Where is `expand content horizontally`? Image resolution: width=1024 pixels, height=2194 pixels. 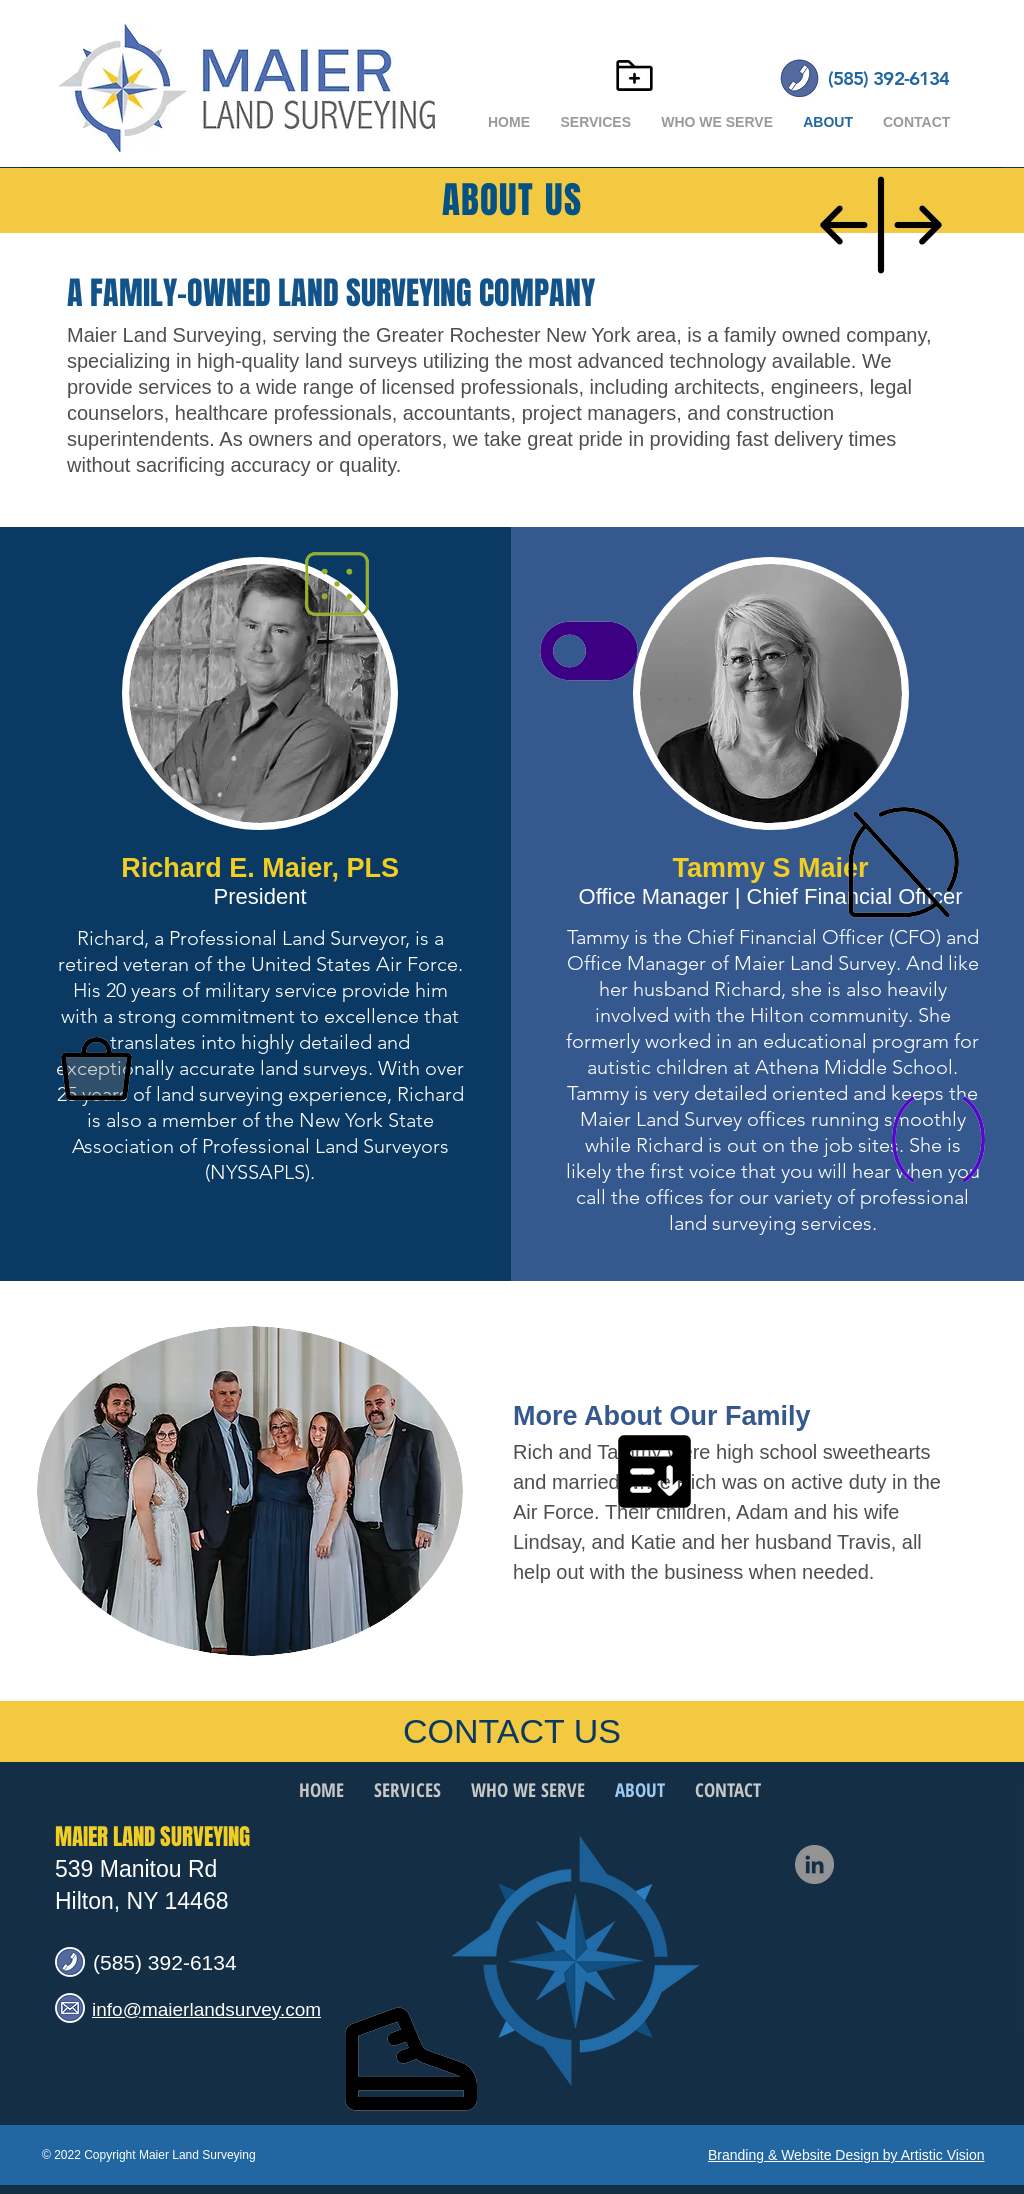
expand content horizontally is located at coordinates (881, 225).